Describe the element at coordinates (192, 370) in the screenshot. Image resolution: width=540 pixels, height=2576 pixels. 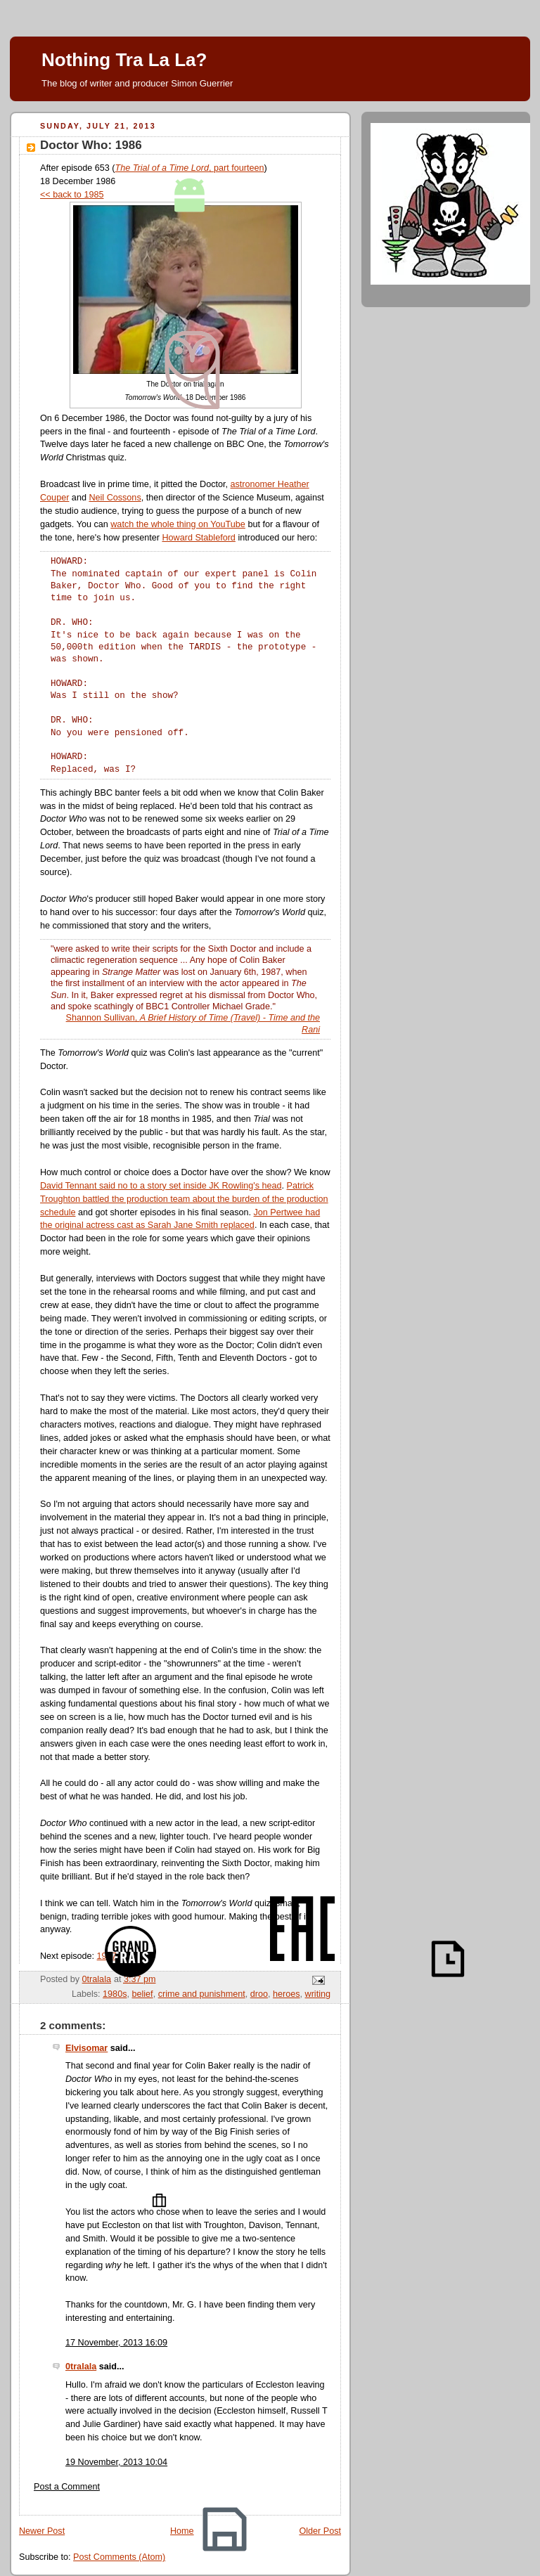
I see `TrueUp company logo` at that location.